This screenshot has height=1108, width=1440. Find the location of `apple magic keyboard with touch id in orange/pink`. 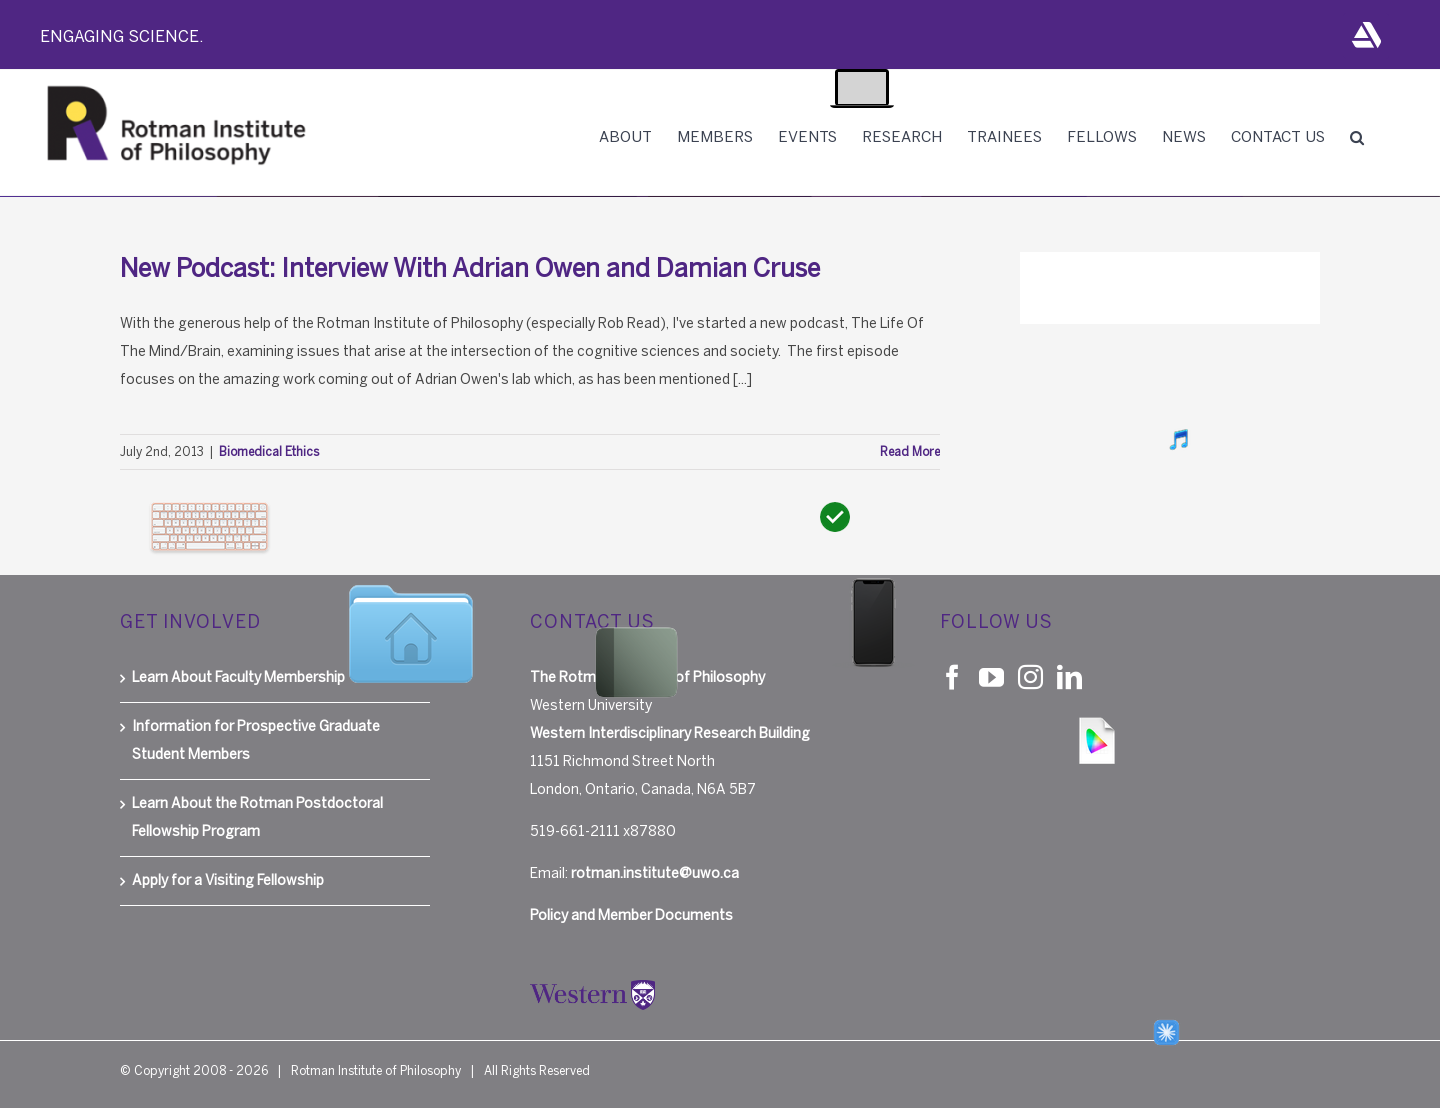

apple magic keyboard with touch id in orange/pink is located at coordinates (209, 526).